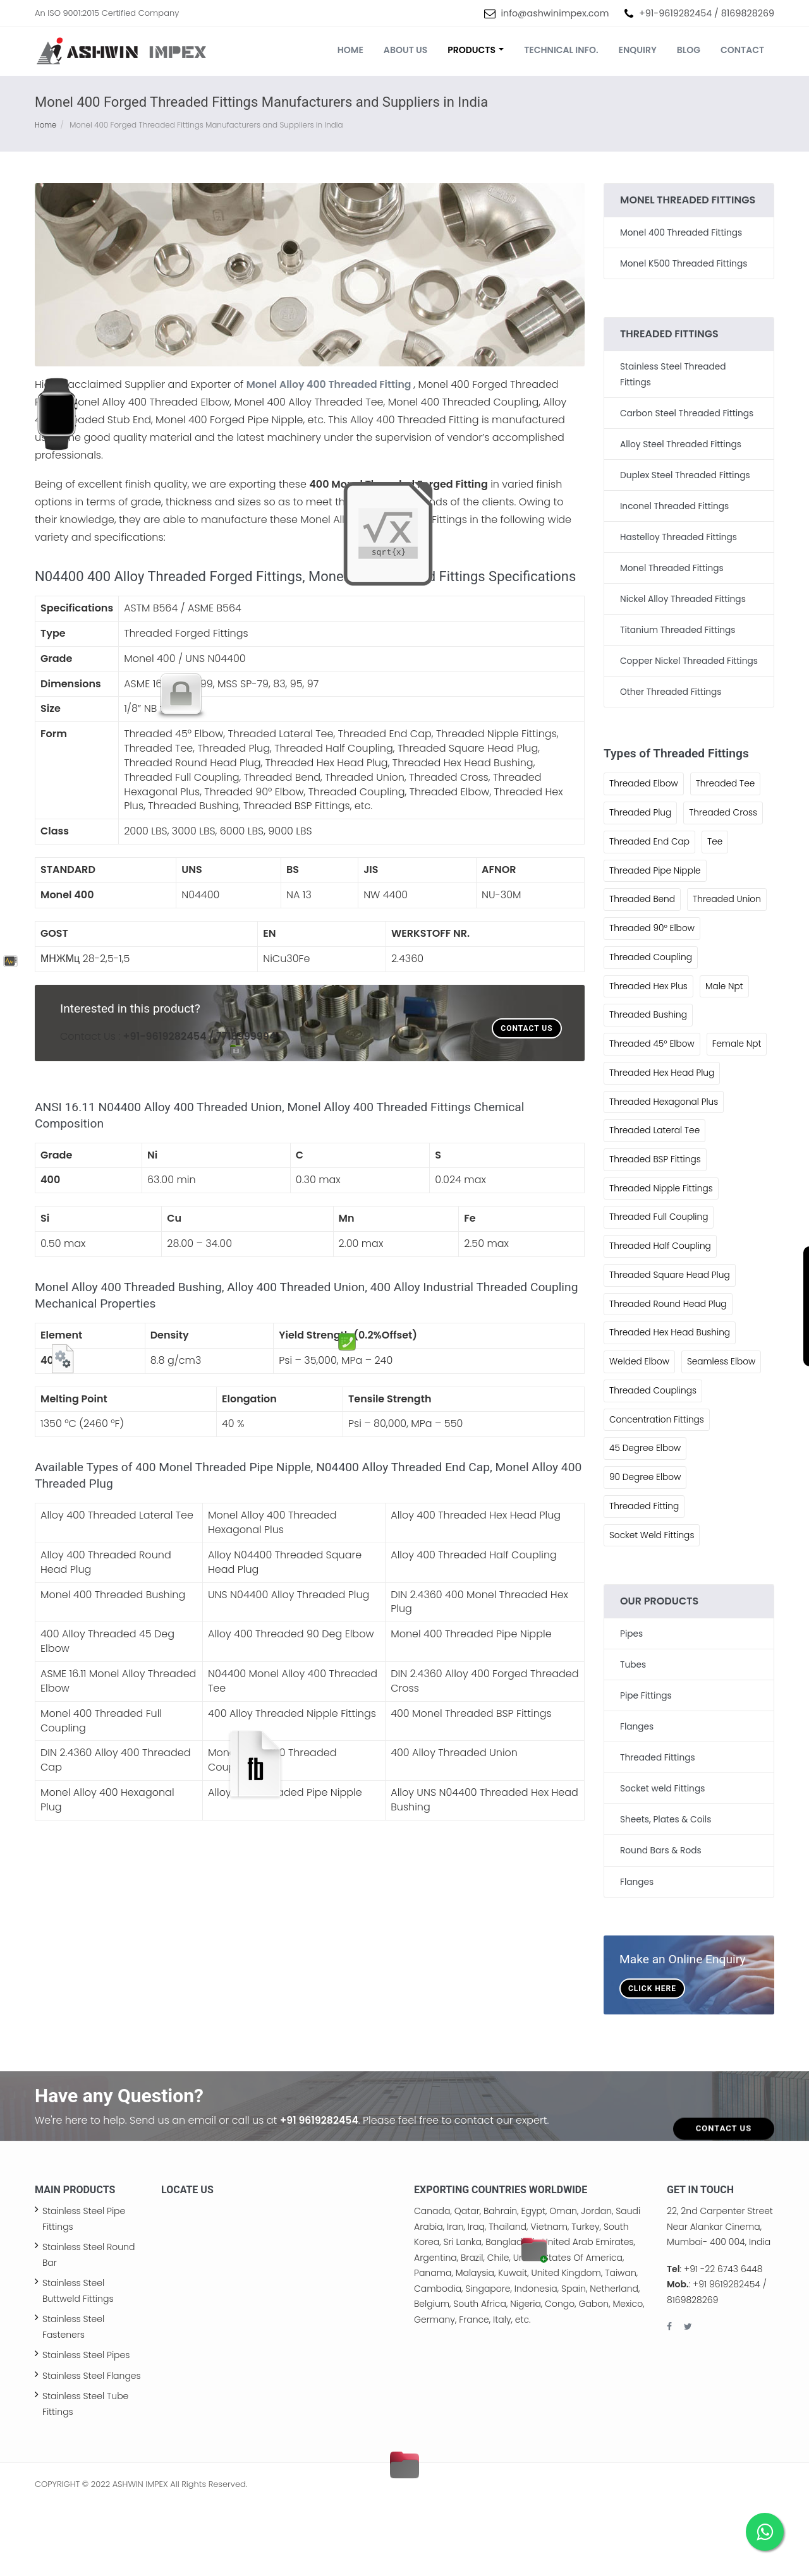 This screenshot has width=809, height=2576. What do you see at coordinates (56, 414) in the screenshot?
I see `apple watch device icon` at bounding box center [56, 414].